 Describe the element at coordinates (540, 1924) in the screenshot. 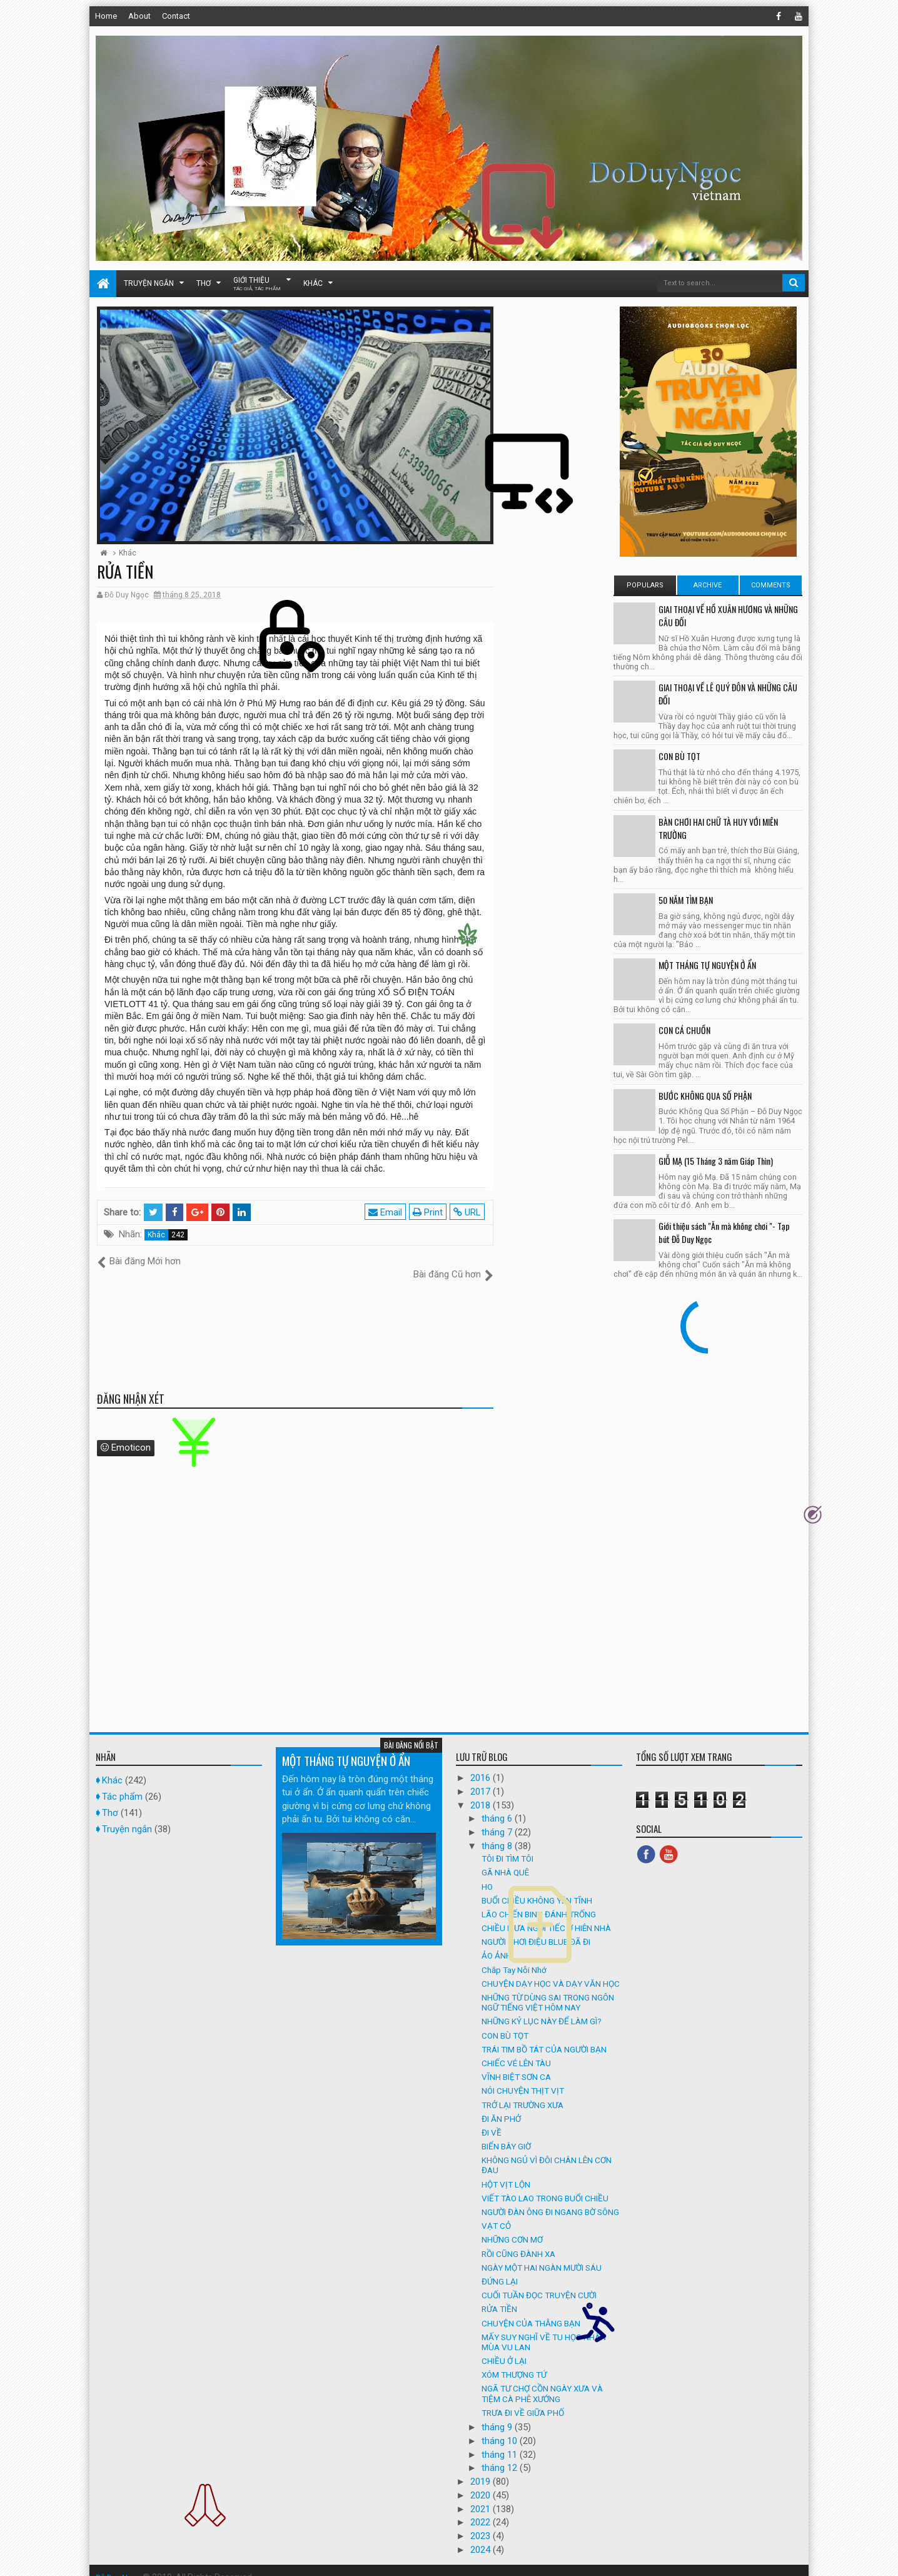

I see `add a new file` at that location.